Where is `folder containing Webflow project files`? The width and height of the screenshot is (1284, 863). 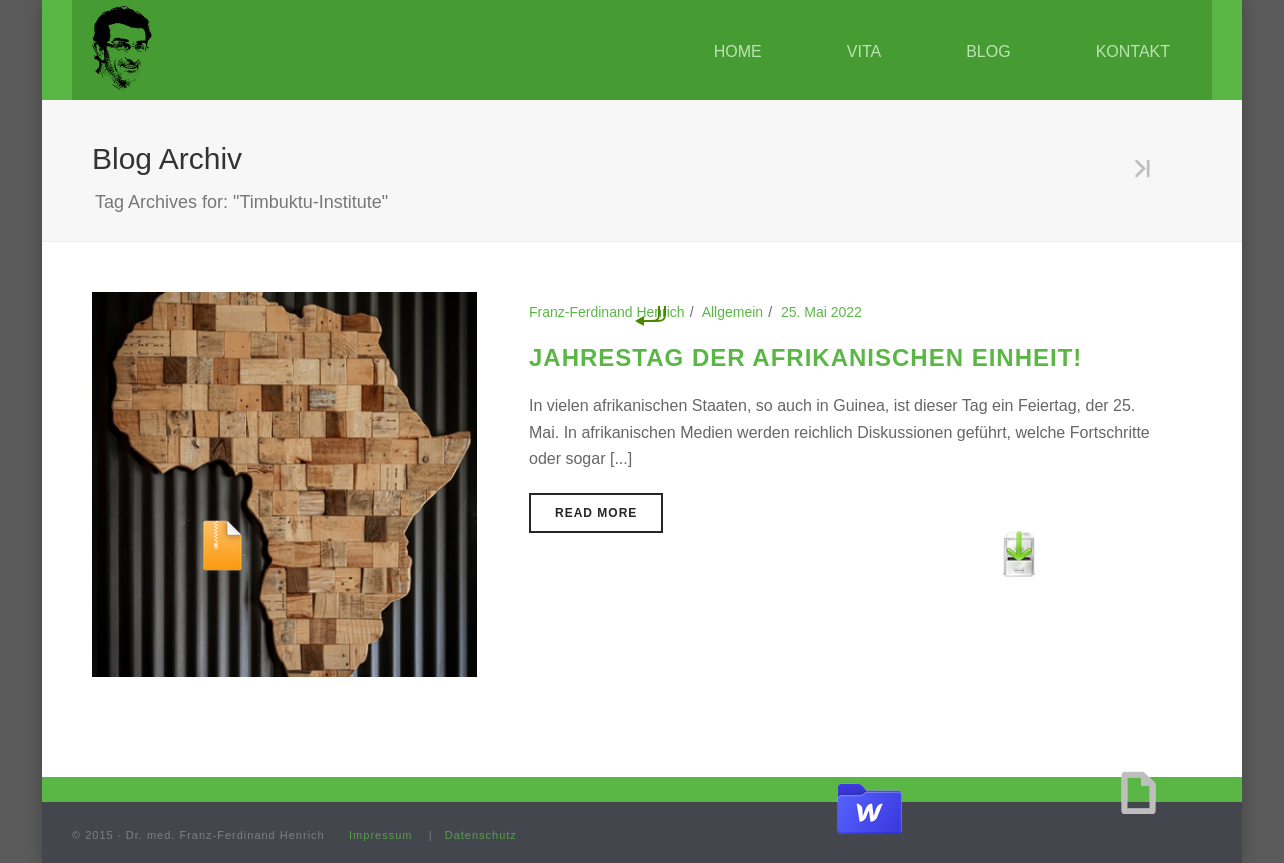
folder containing Webflow project files is located at coordinates (869, 810).